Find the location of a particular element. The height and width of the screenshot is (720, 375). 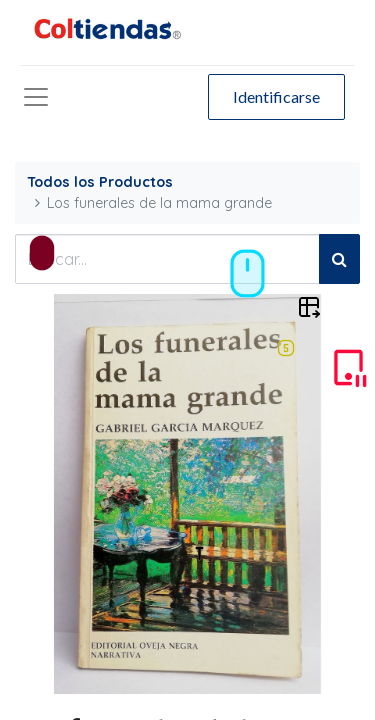

adjust mouse or cursor settings is located at coordinates (247, 273).